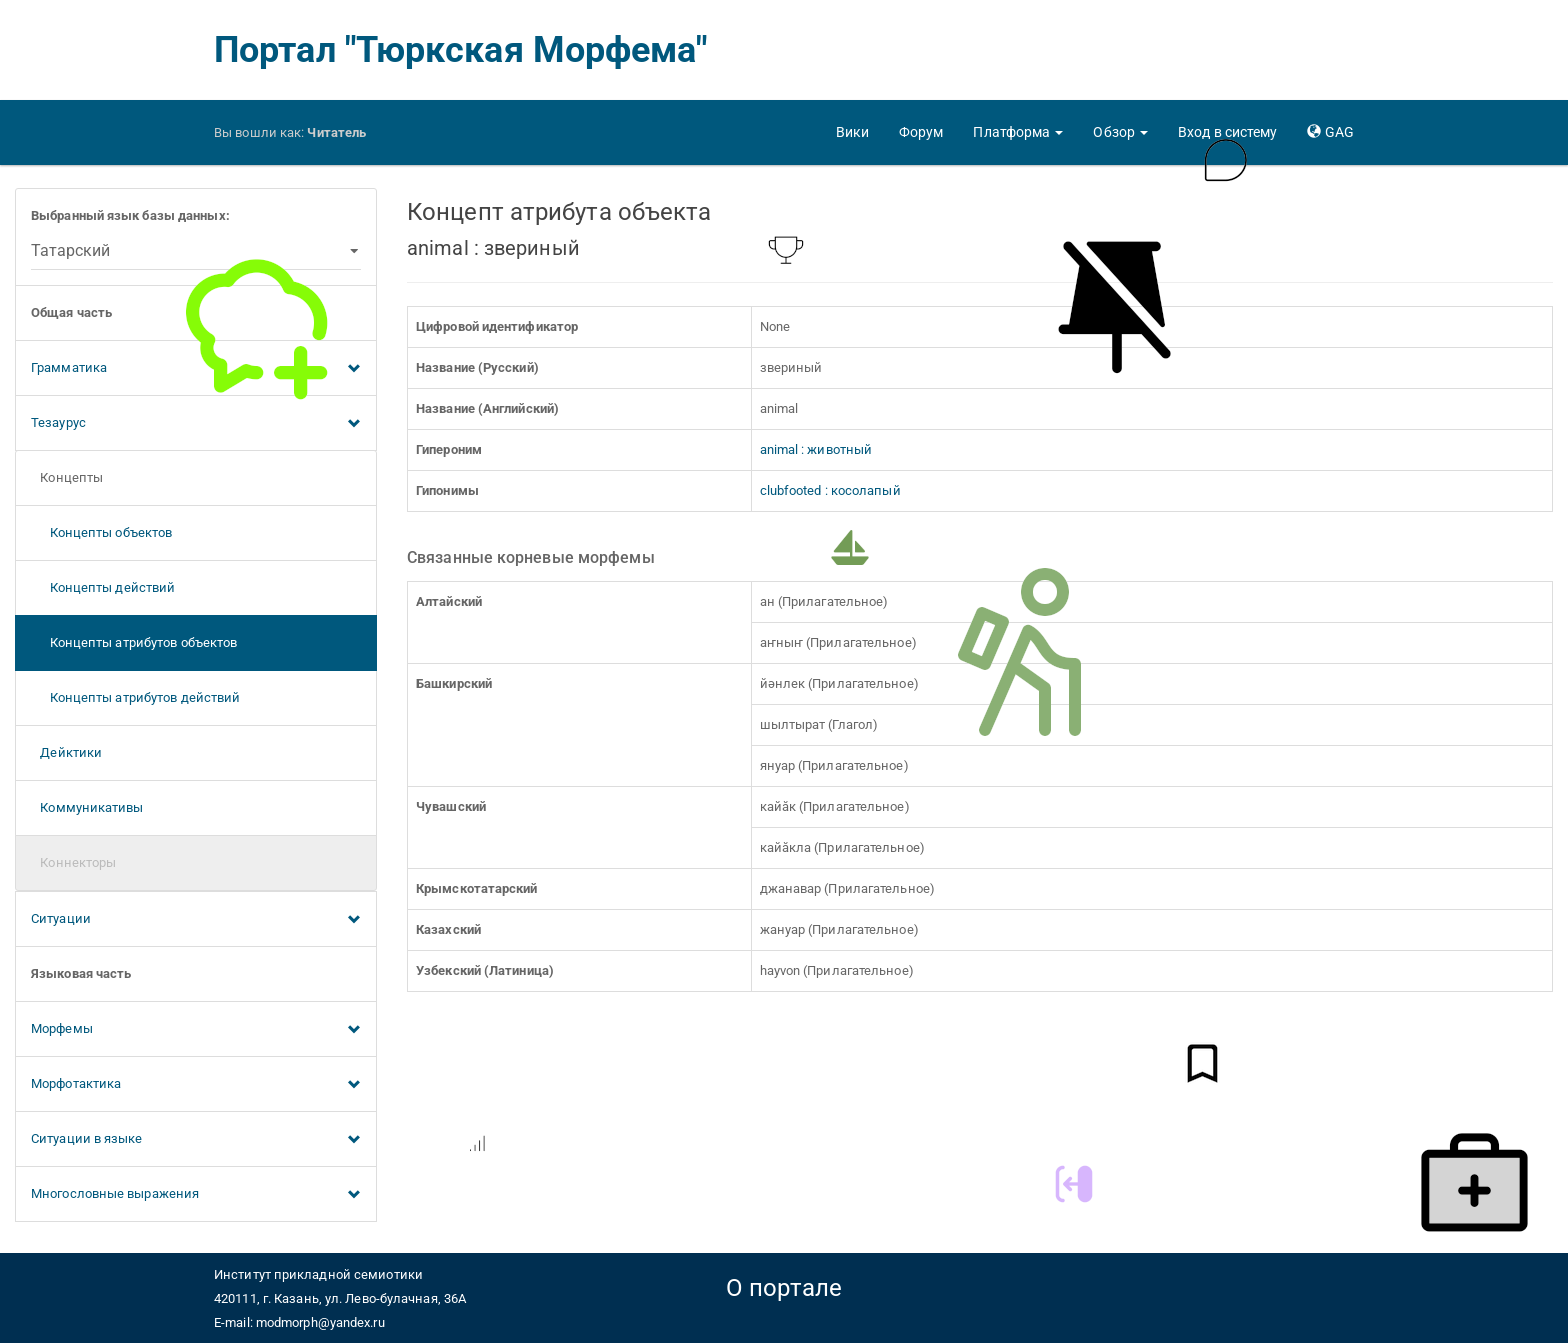 The width and height of the screenshot is (1568, 1343). I want to click on view achievements or awards, so click(786, 249).